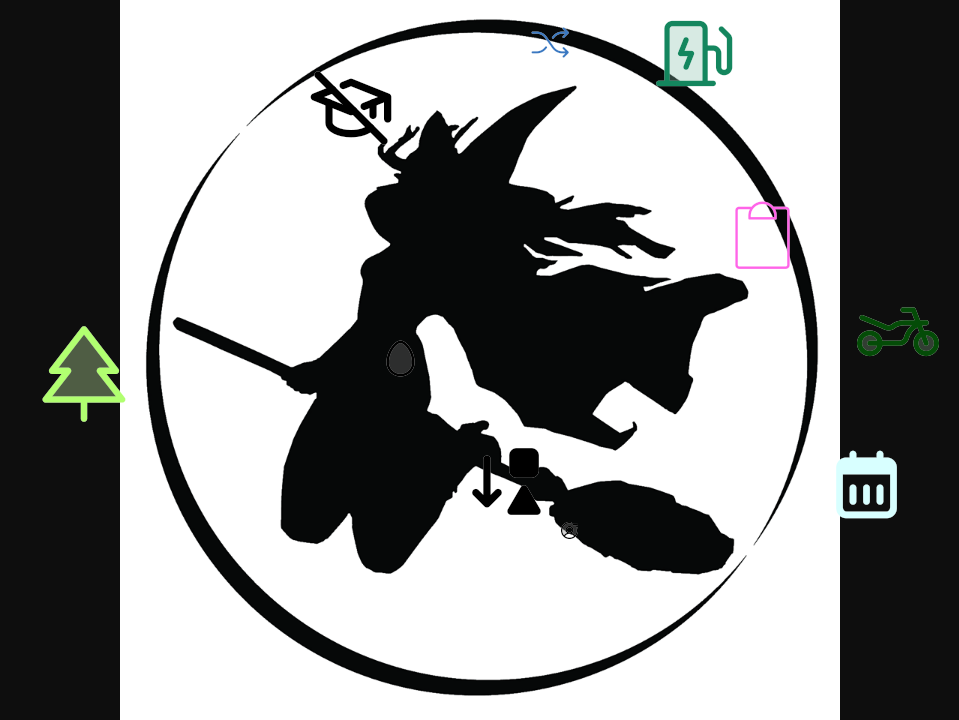 The height and width of the screenshot is (720, 959). What do you see at coordinates (866, 484) in the screenshot?
I see `view monthly calendar` at bounding box center [866, 484].